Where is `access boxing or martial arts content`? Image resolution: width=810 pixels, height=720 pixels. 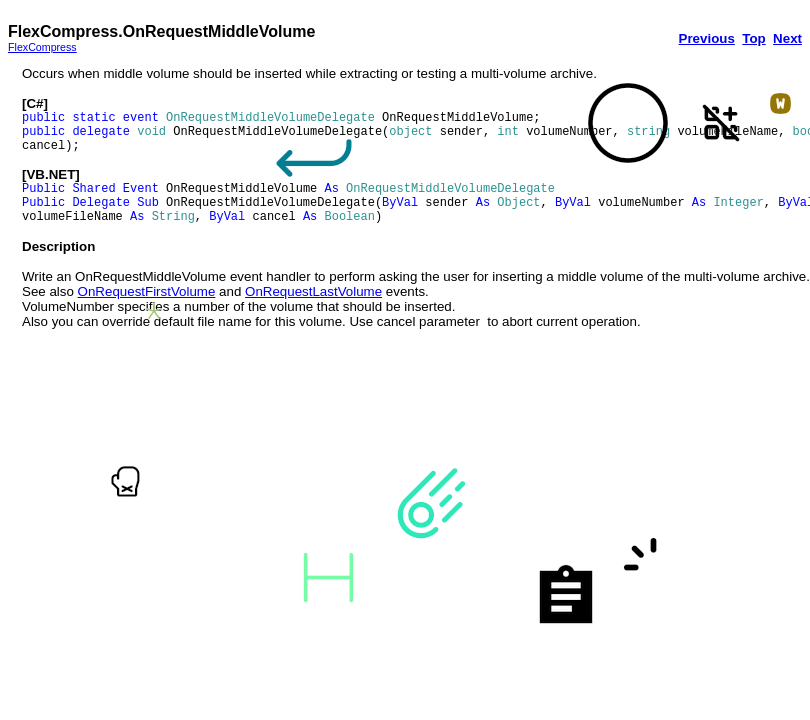 access boxing or martial arts content is located at coordinates (126, 482).